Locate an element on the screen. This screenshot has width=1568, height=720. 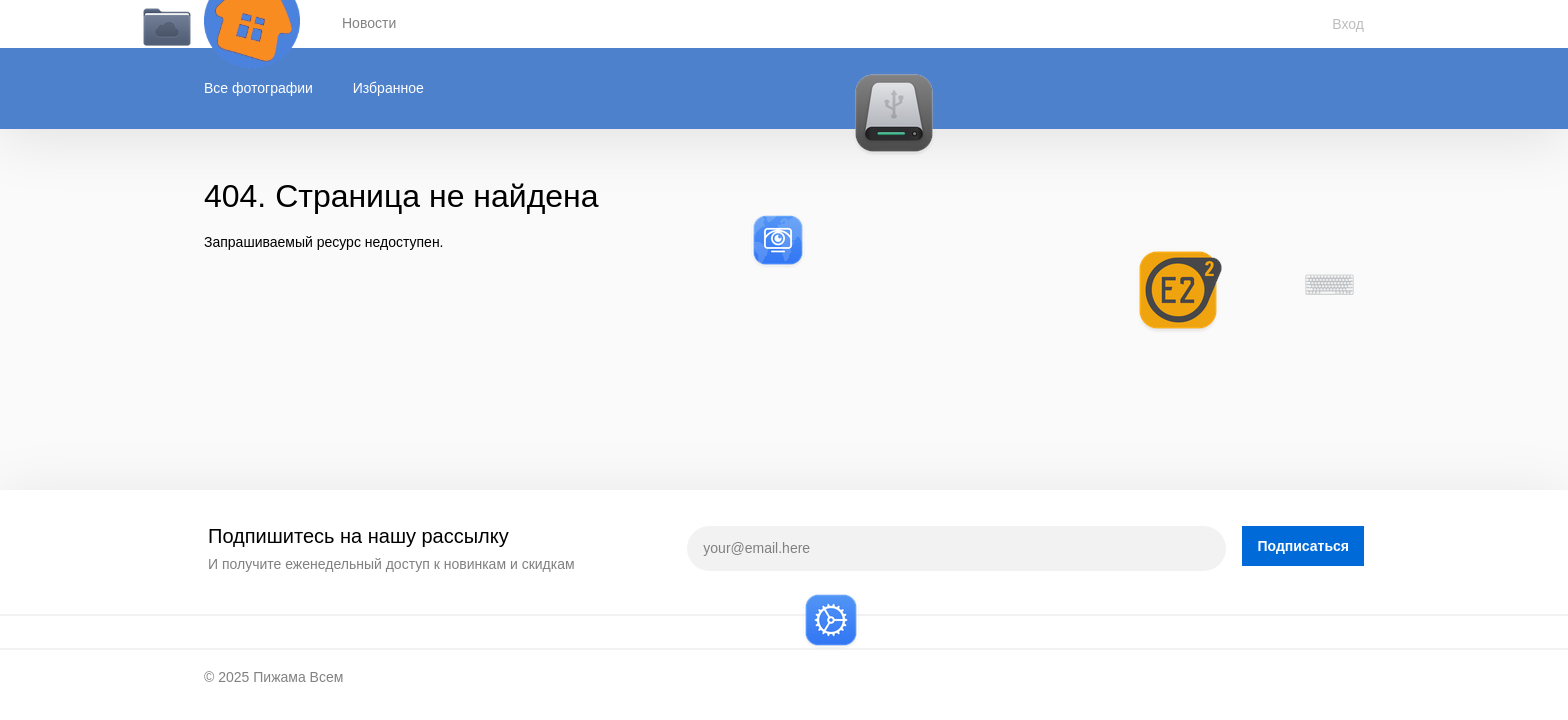
create a bootable USB drive is located at coordinates (894, 113).